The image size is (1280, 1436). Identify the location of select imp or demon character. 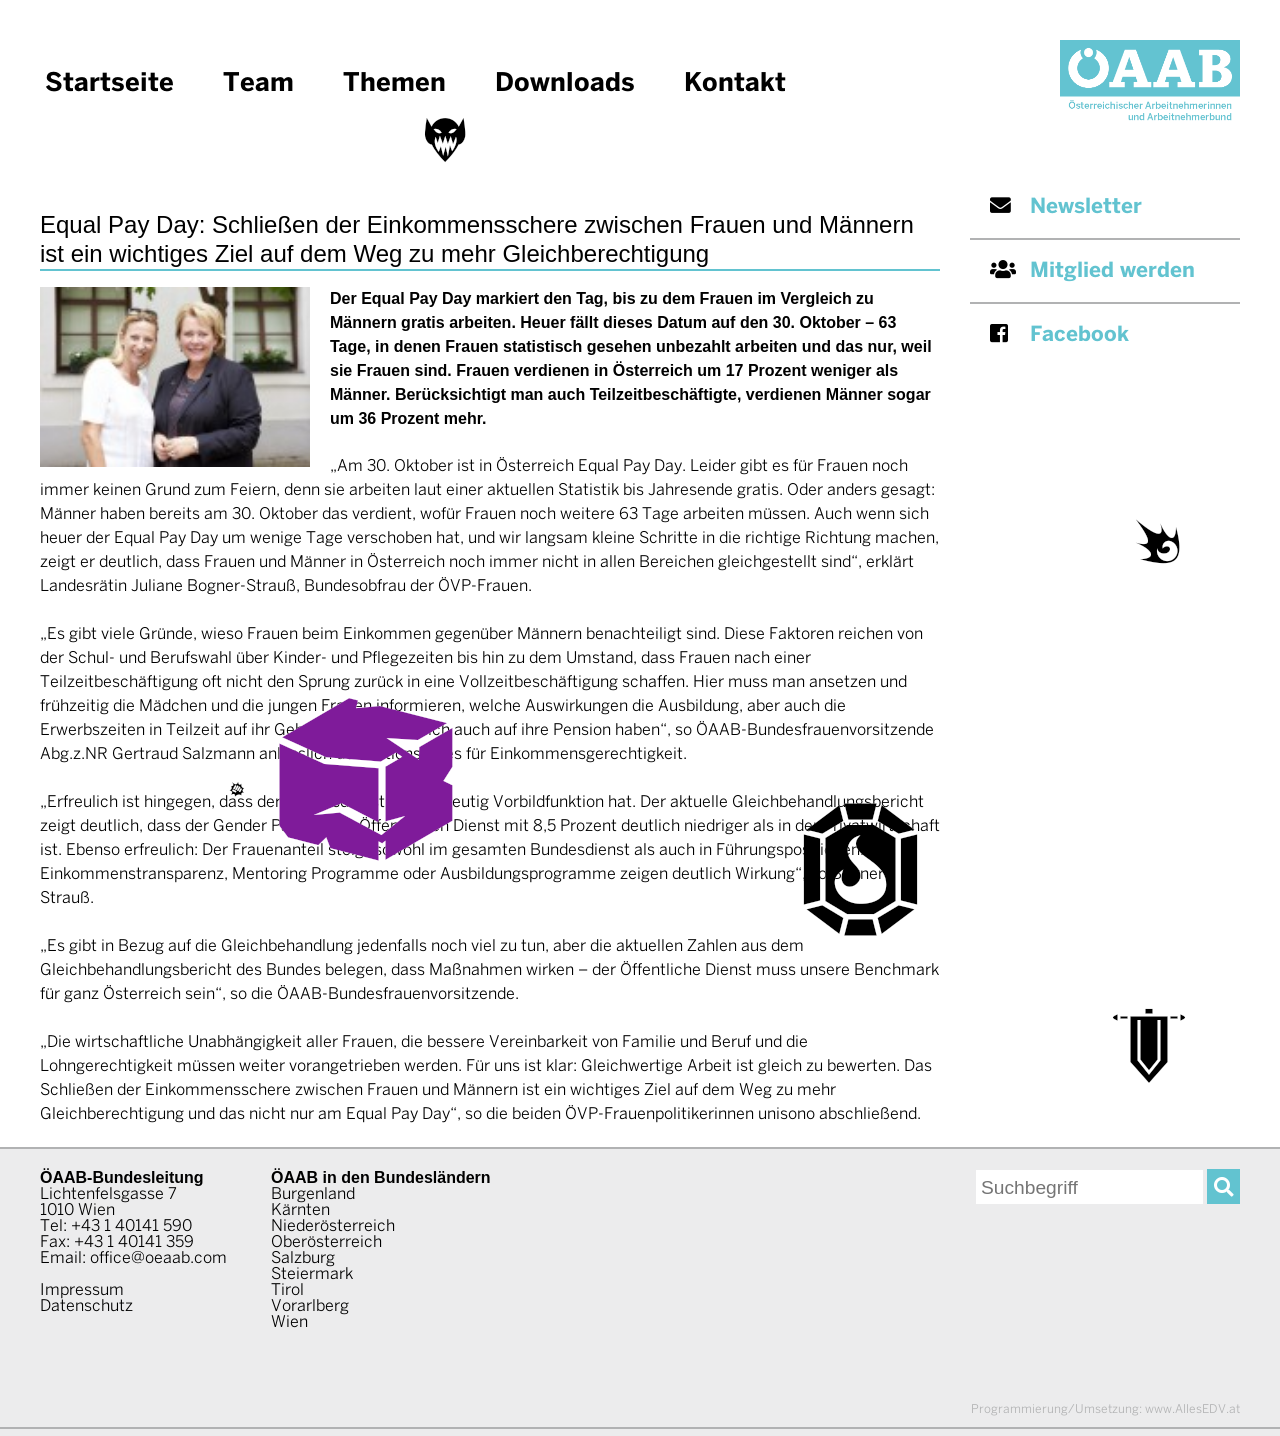
(445, 140).